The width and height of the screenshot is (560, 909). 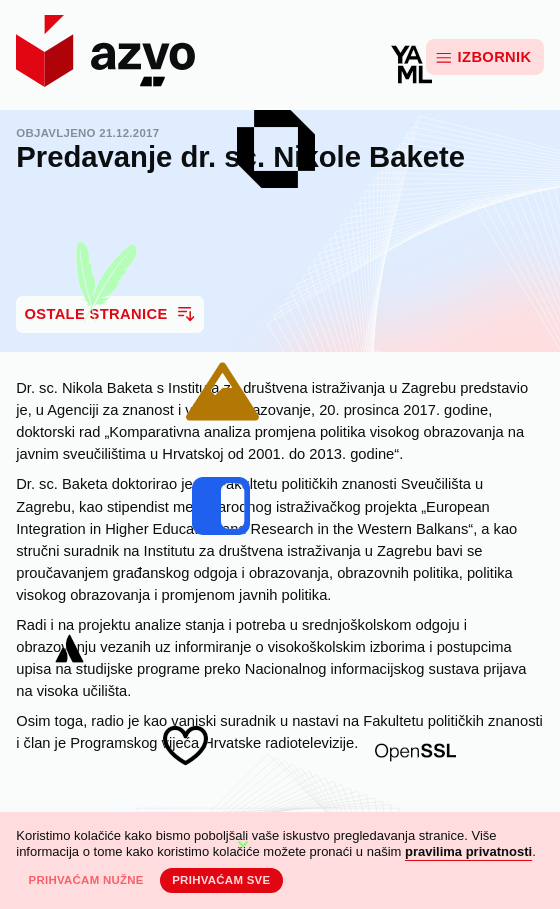 What do you see at coordinates (106, 282) in the screenshot?
I see `apache maven project or build tool` at bounding box center [106, 282].